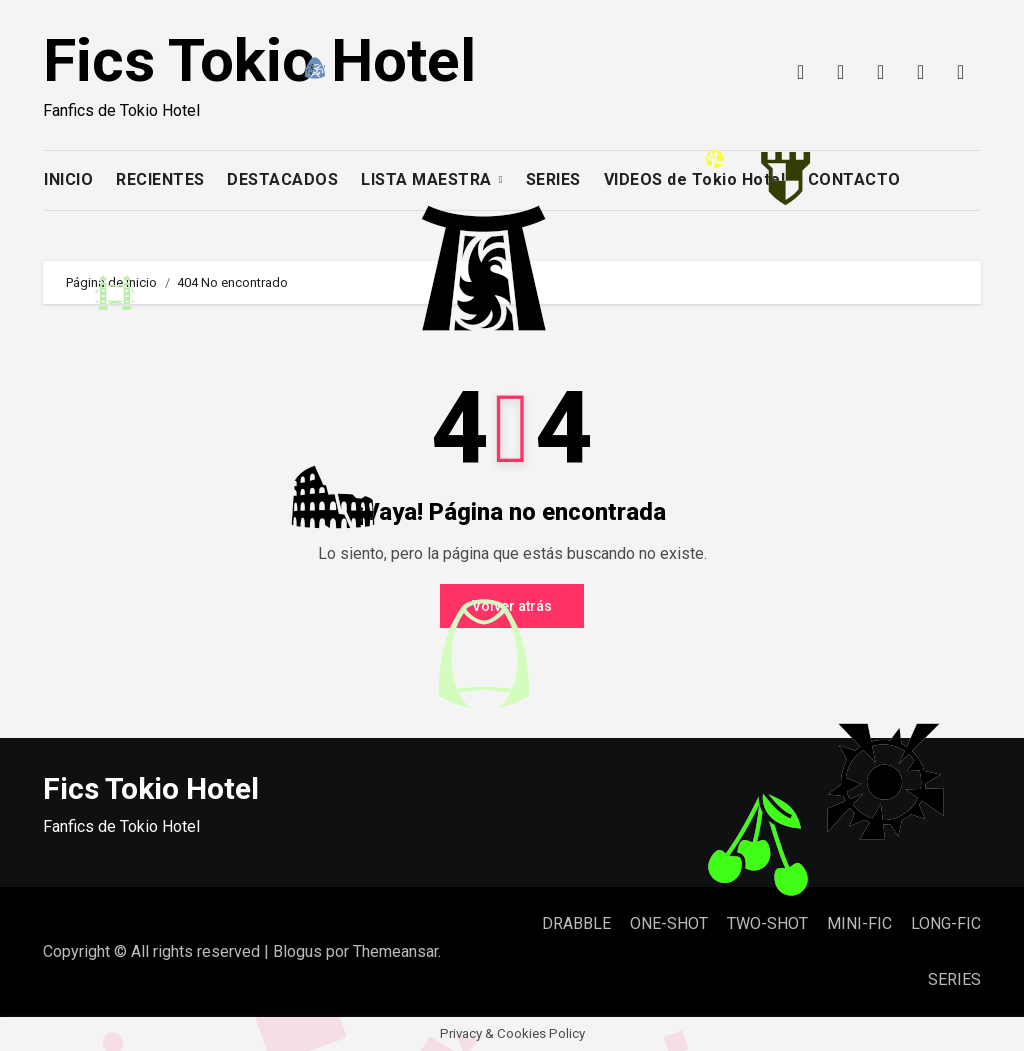 This screenshot has width=1024, height=1051. I want to click on select ogre character or enemy type, so click(315, 68).